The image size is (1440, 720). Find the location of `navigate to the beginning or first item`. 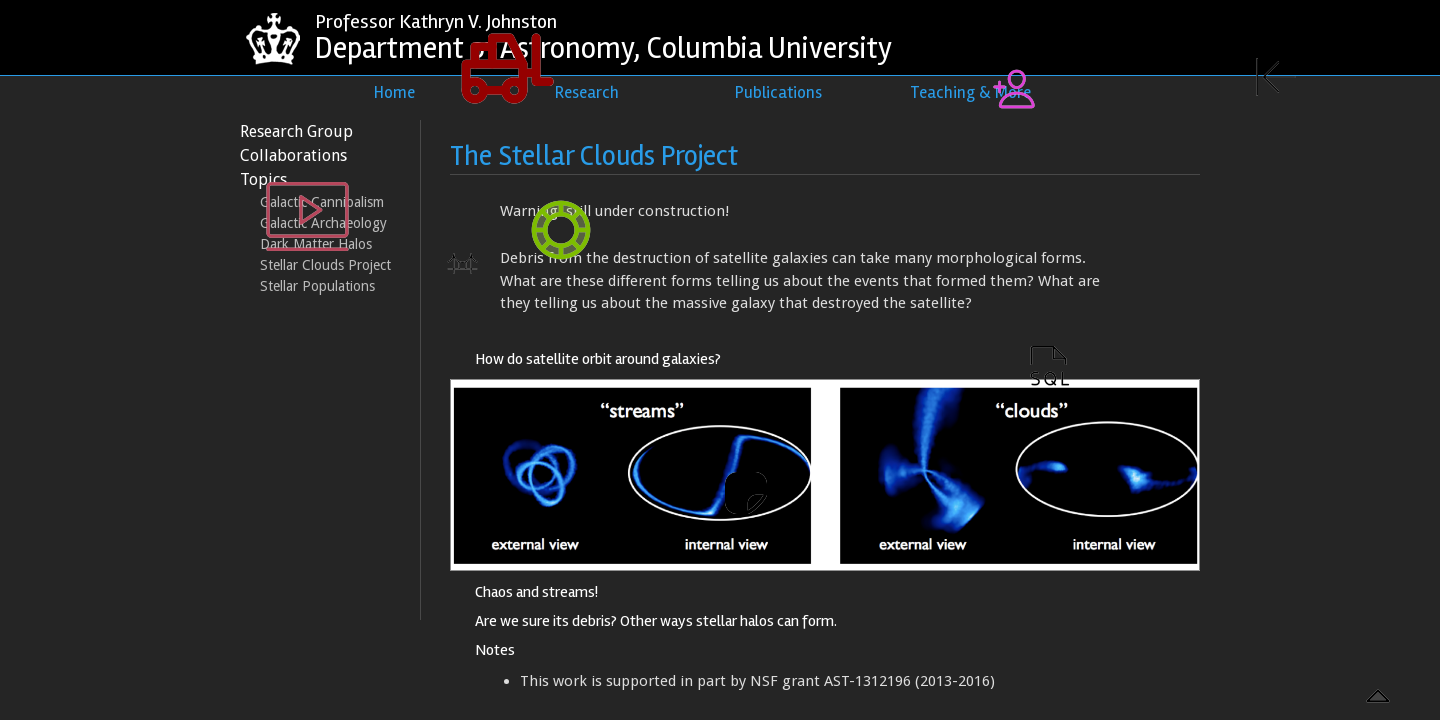

navigate to the beginning or first item is located at coordinates (1275, 77).